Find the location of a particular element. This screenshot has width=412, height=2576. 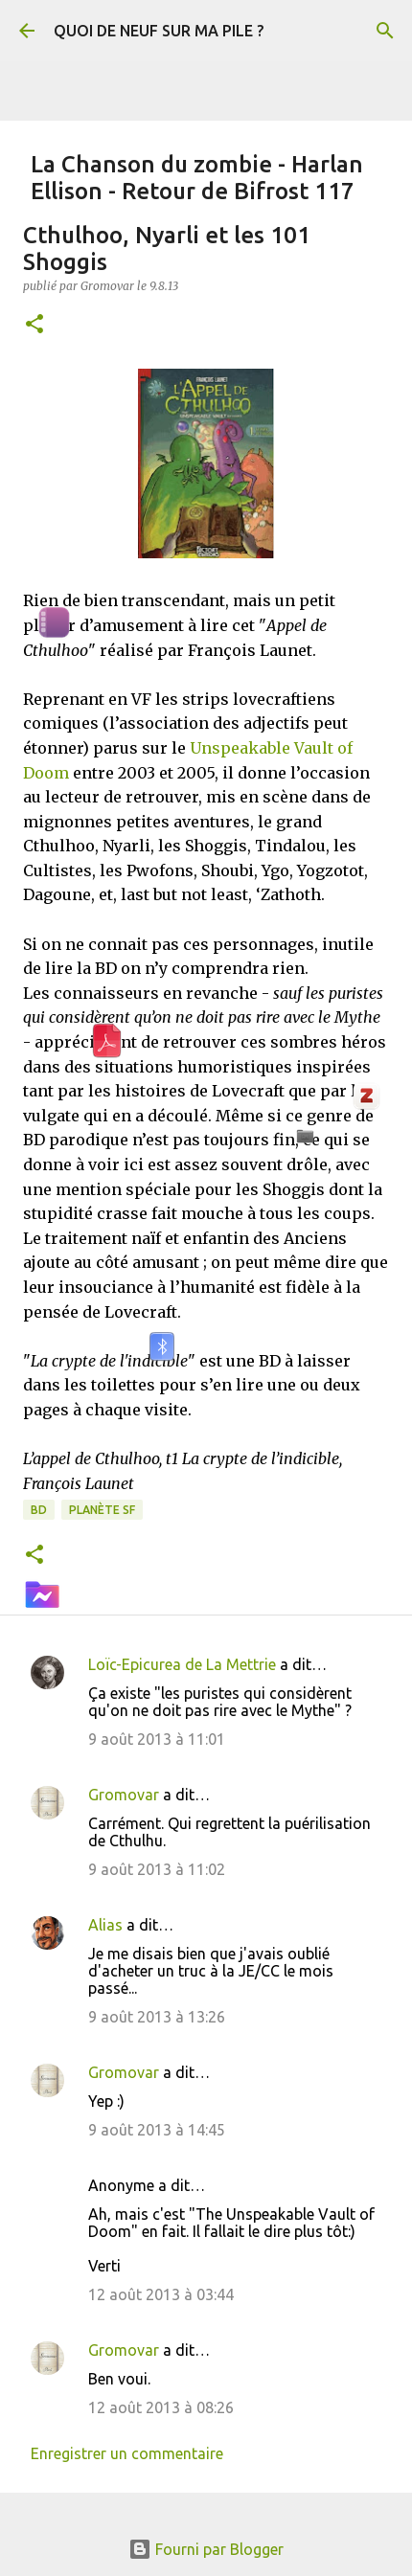

open messenger downloads or files folder is located at coordinates (42, 1595).